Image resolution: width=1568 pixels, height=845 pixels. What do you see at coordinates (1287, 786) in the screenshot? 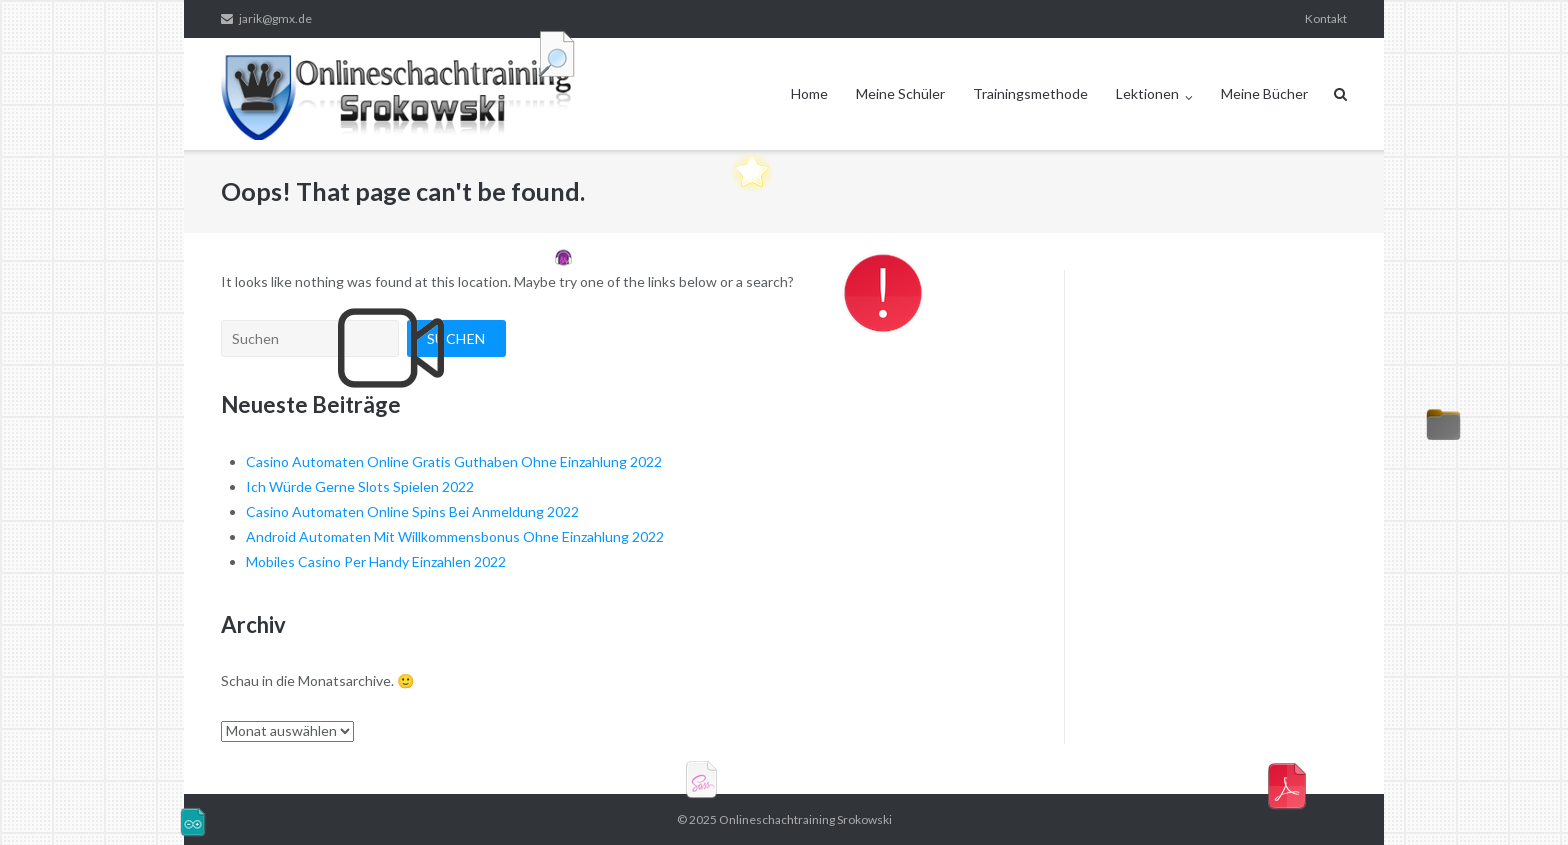
I see `a compressed pdf document file` at bounding box center [1287, 786].